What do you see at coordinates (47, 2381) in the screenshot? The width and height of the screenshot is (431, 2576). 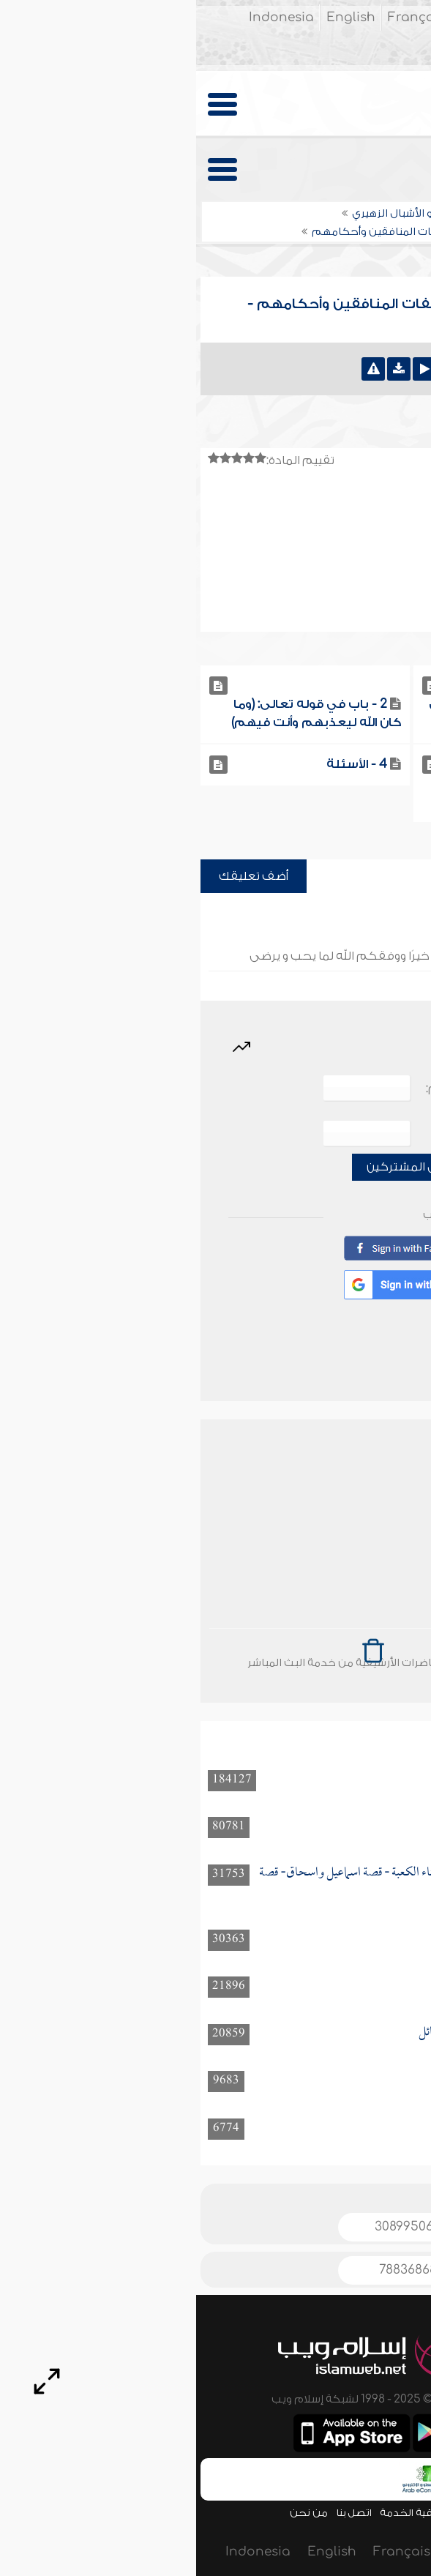 I see `expand content to full screen` at bounding box center [47, 2381].